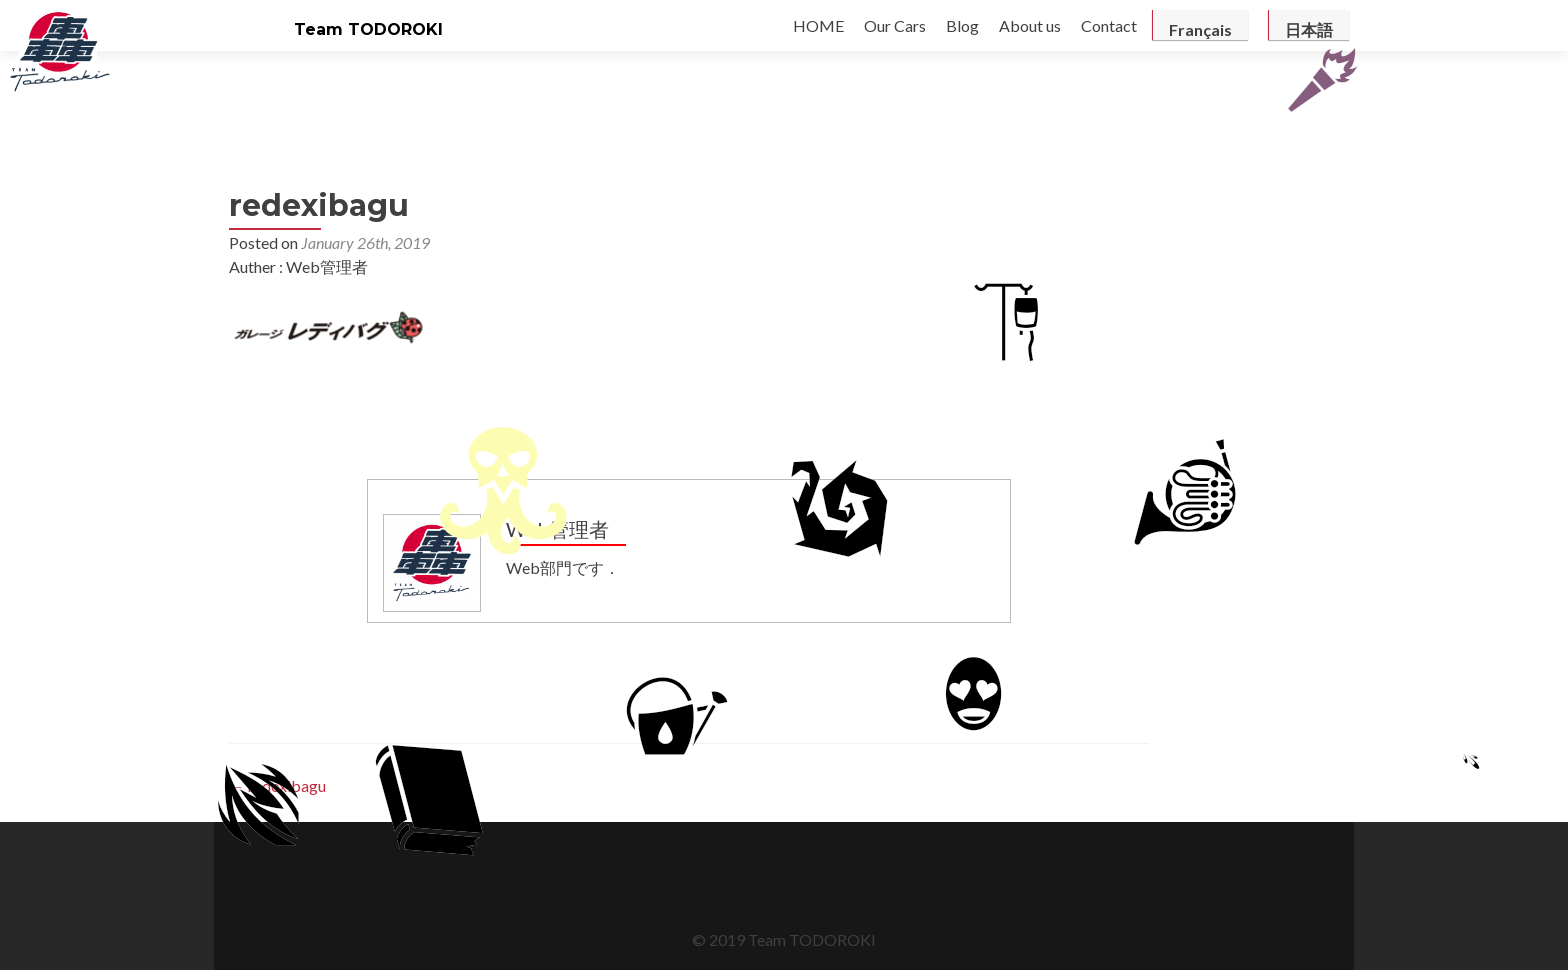 The height and width of the screenshot is (970, 1568). What do you see at coordinates (503, 491) in the screenshot?
I see `select cthulhu or eldritch horror faction` at bounding box center [503, 491].